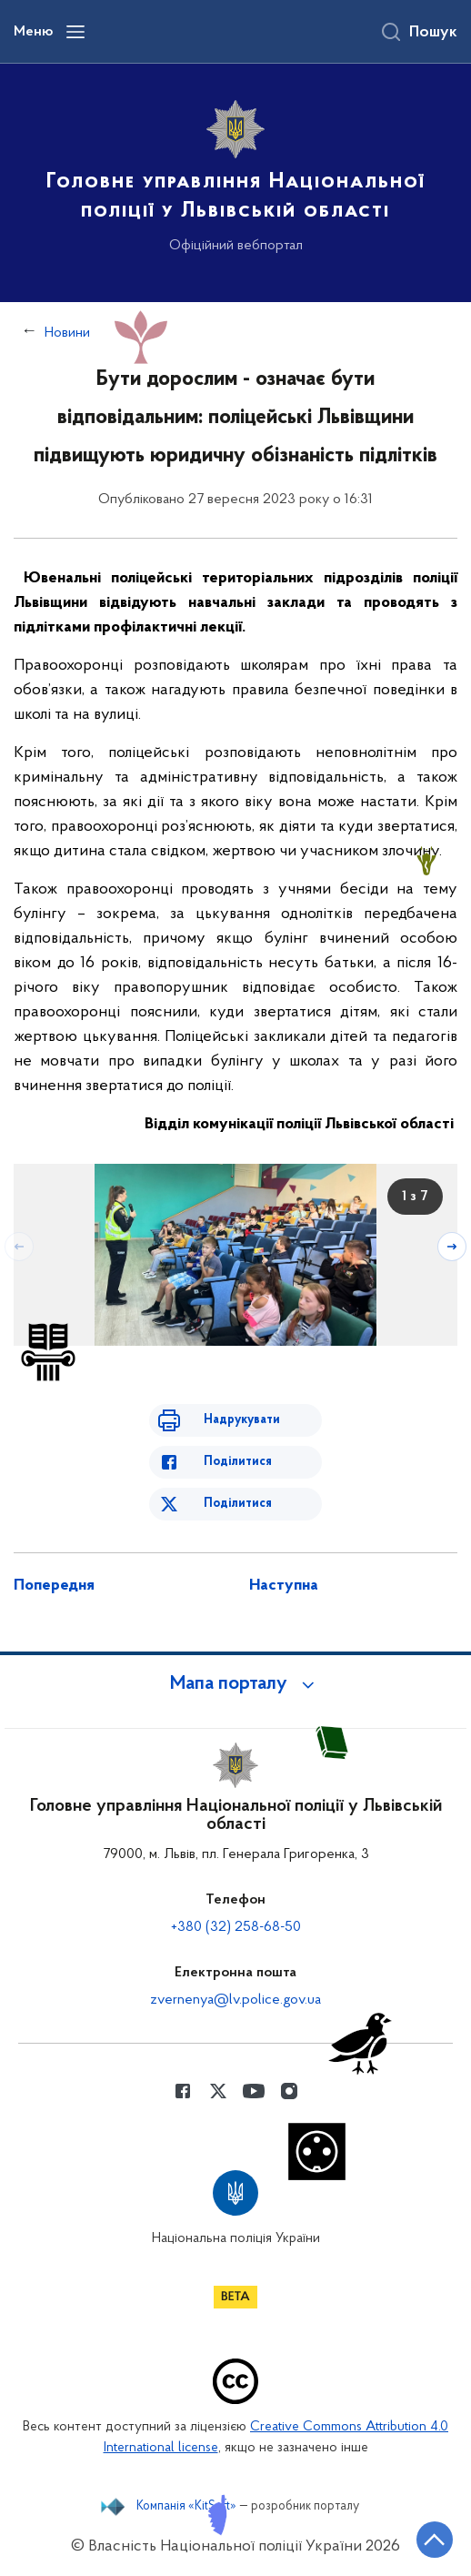  I want to click on decorative bird illustration for nature-themed game, so click(360, 2044).